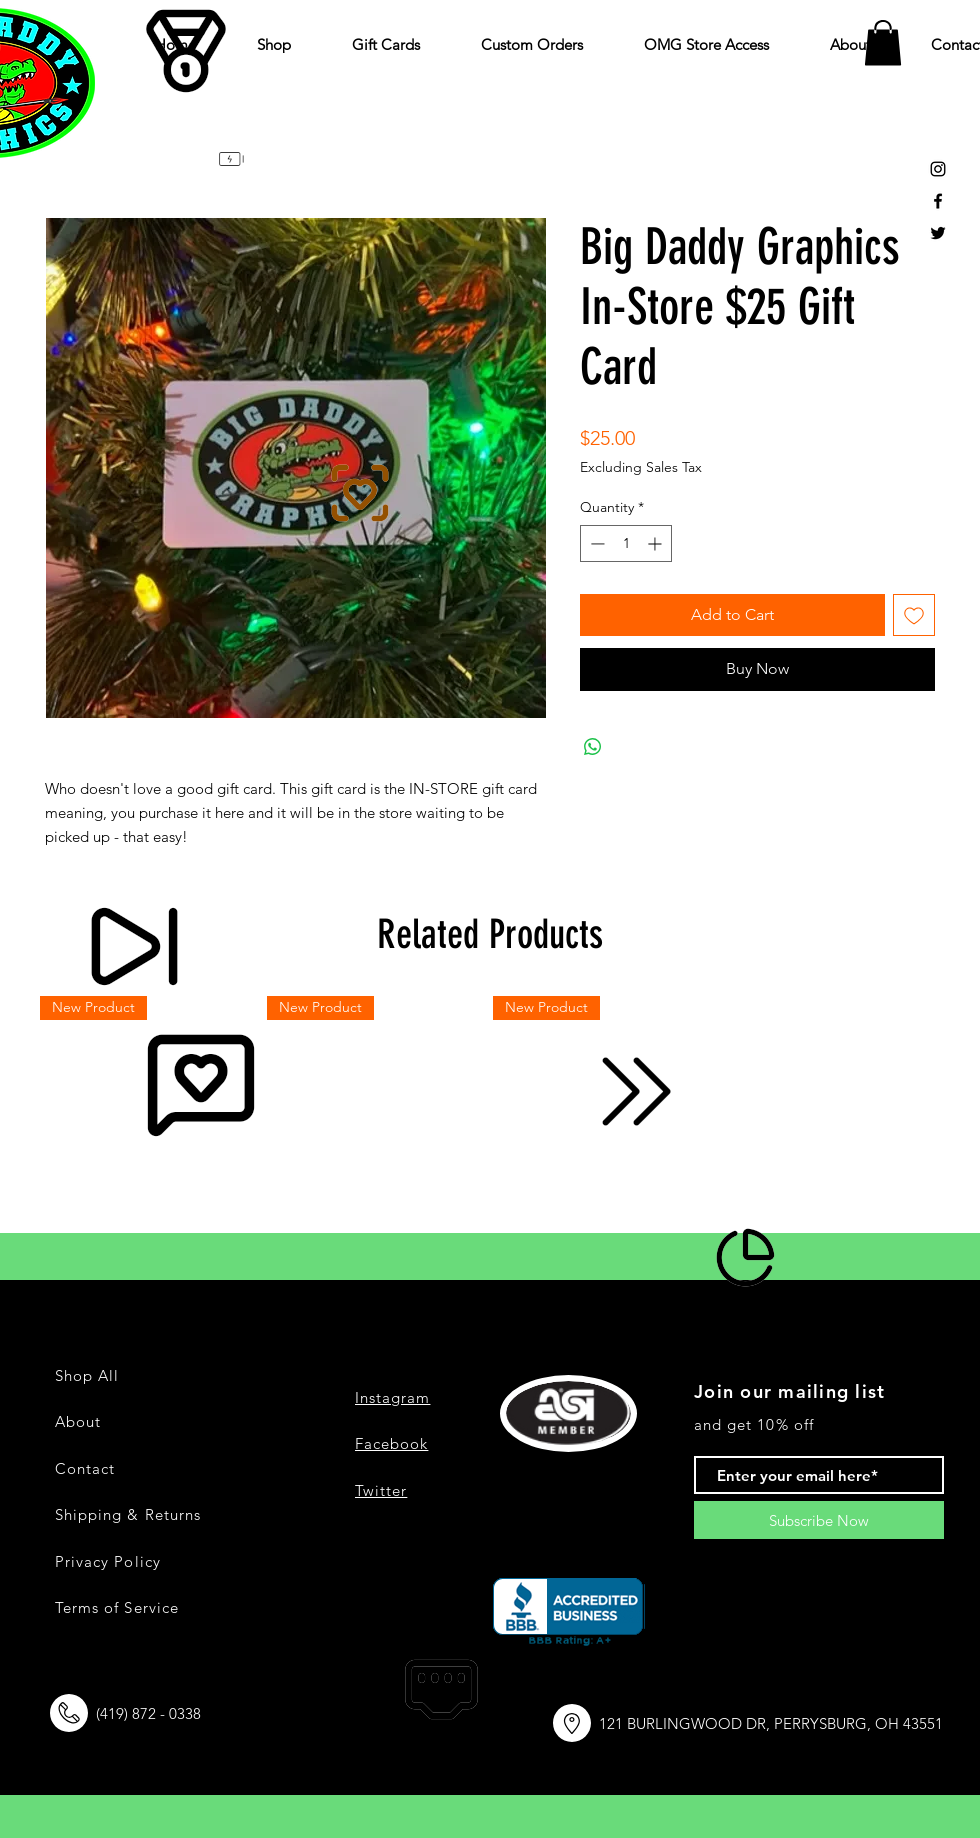 This screenshot has height=1838, width=980. What do you see at coordinates (633, 1091) in the screenshot?
I see `skip forward or advance to next item` at bounding box center [633, 1091].